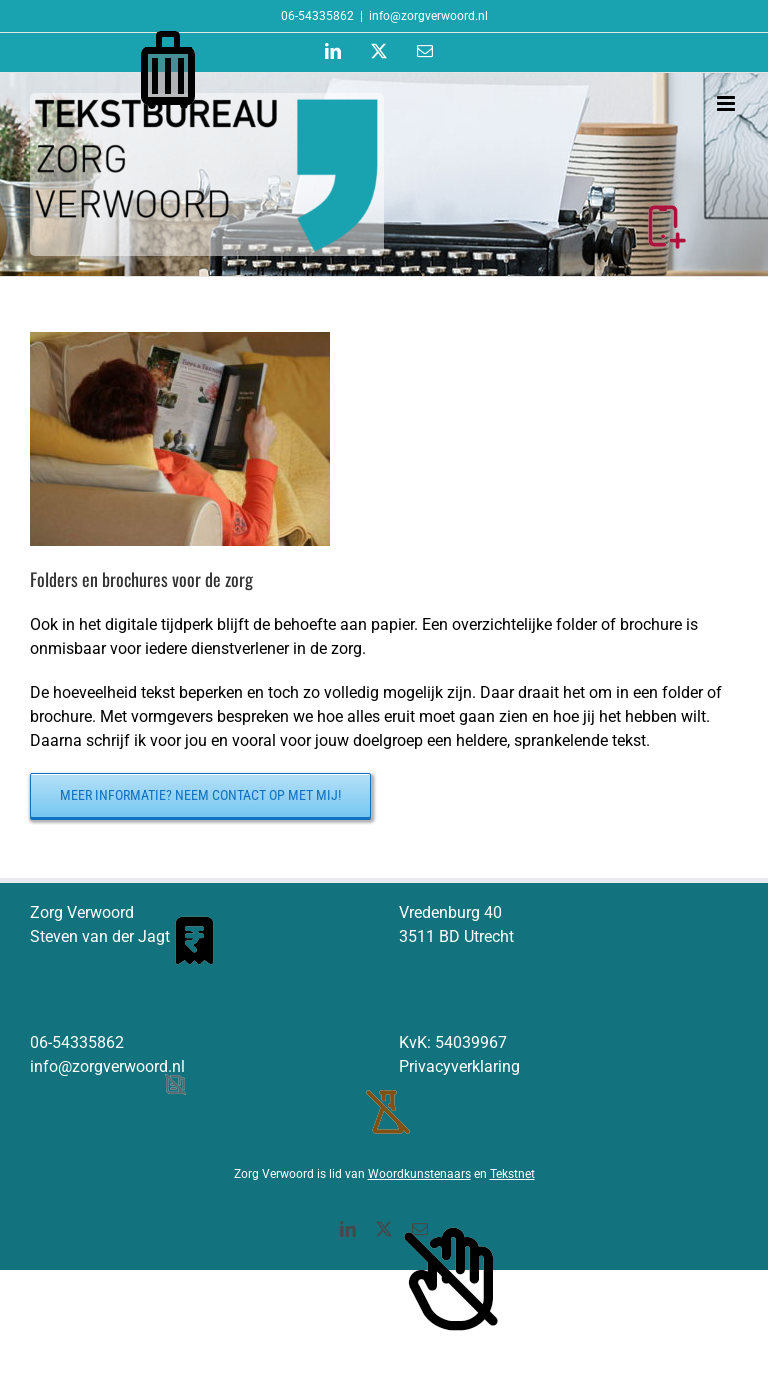 The width and height of the screenshot is (768, 1384). Describe the element at coordinates (175, 1084) in the screenshot. I see `disable news feed notifications` at that location.